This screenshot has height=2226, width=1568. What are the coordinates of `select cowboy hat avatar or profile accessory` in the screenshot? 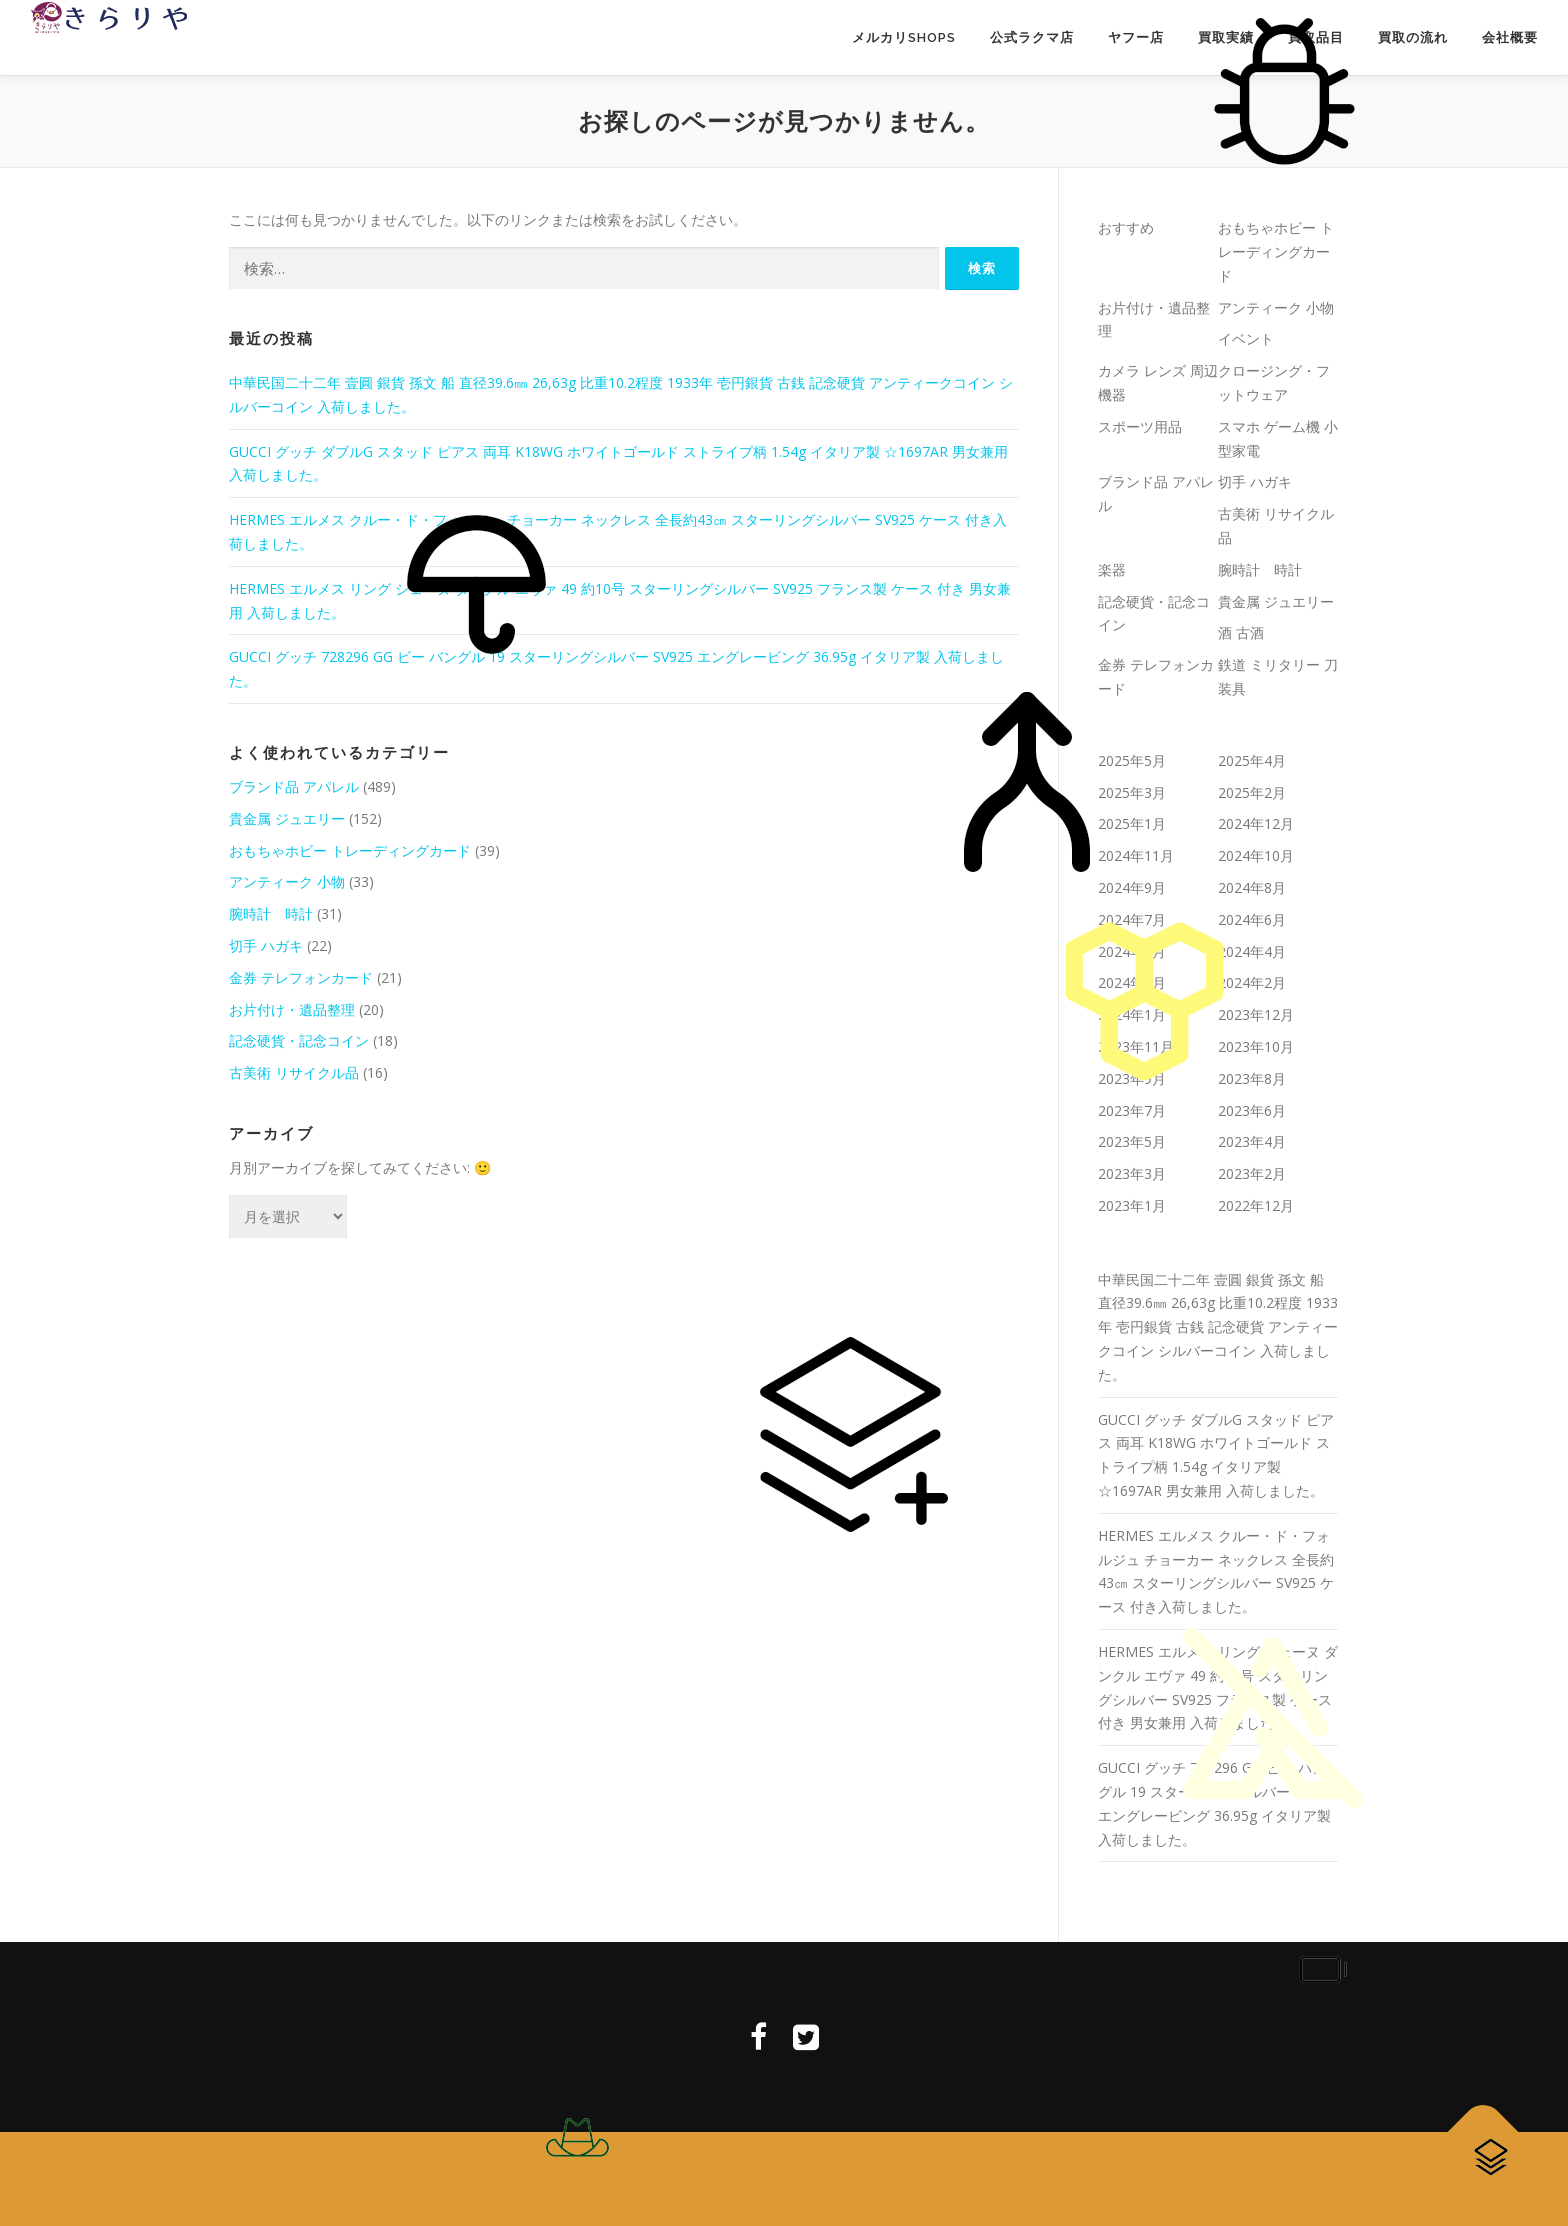 It's located at (577, 2139).